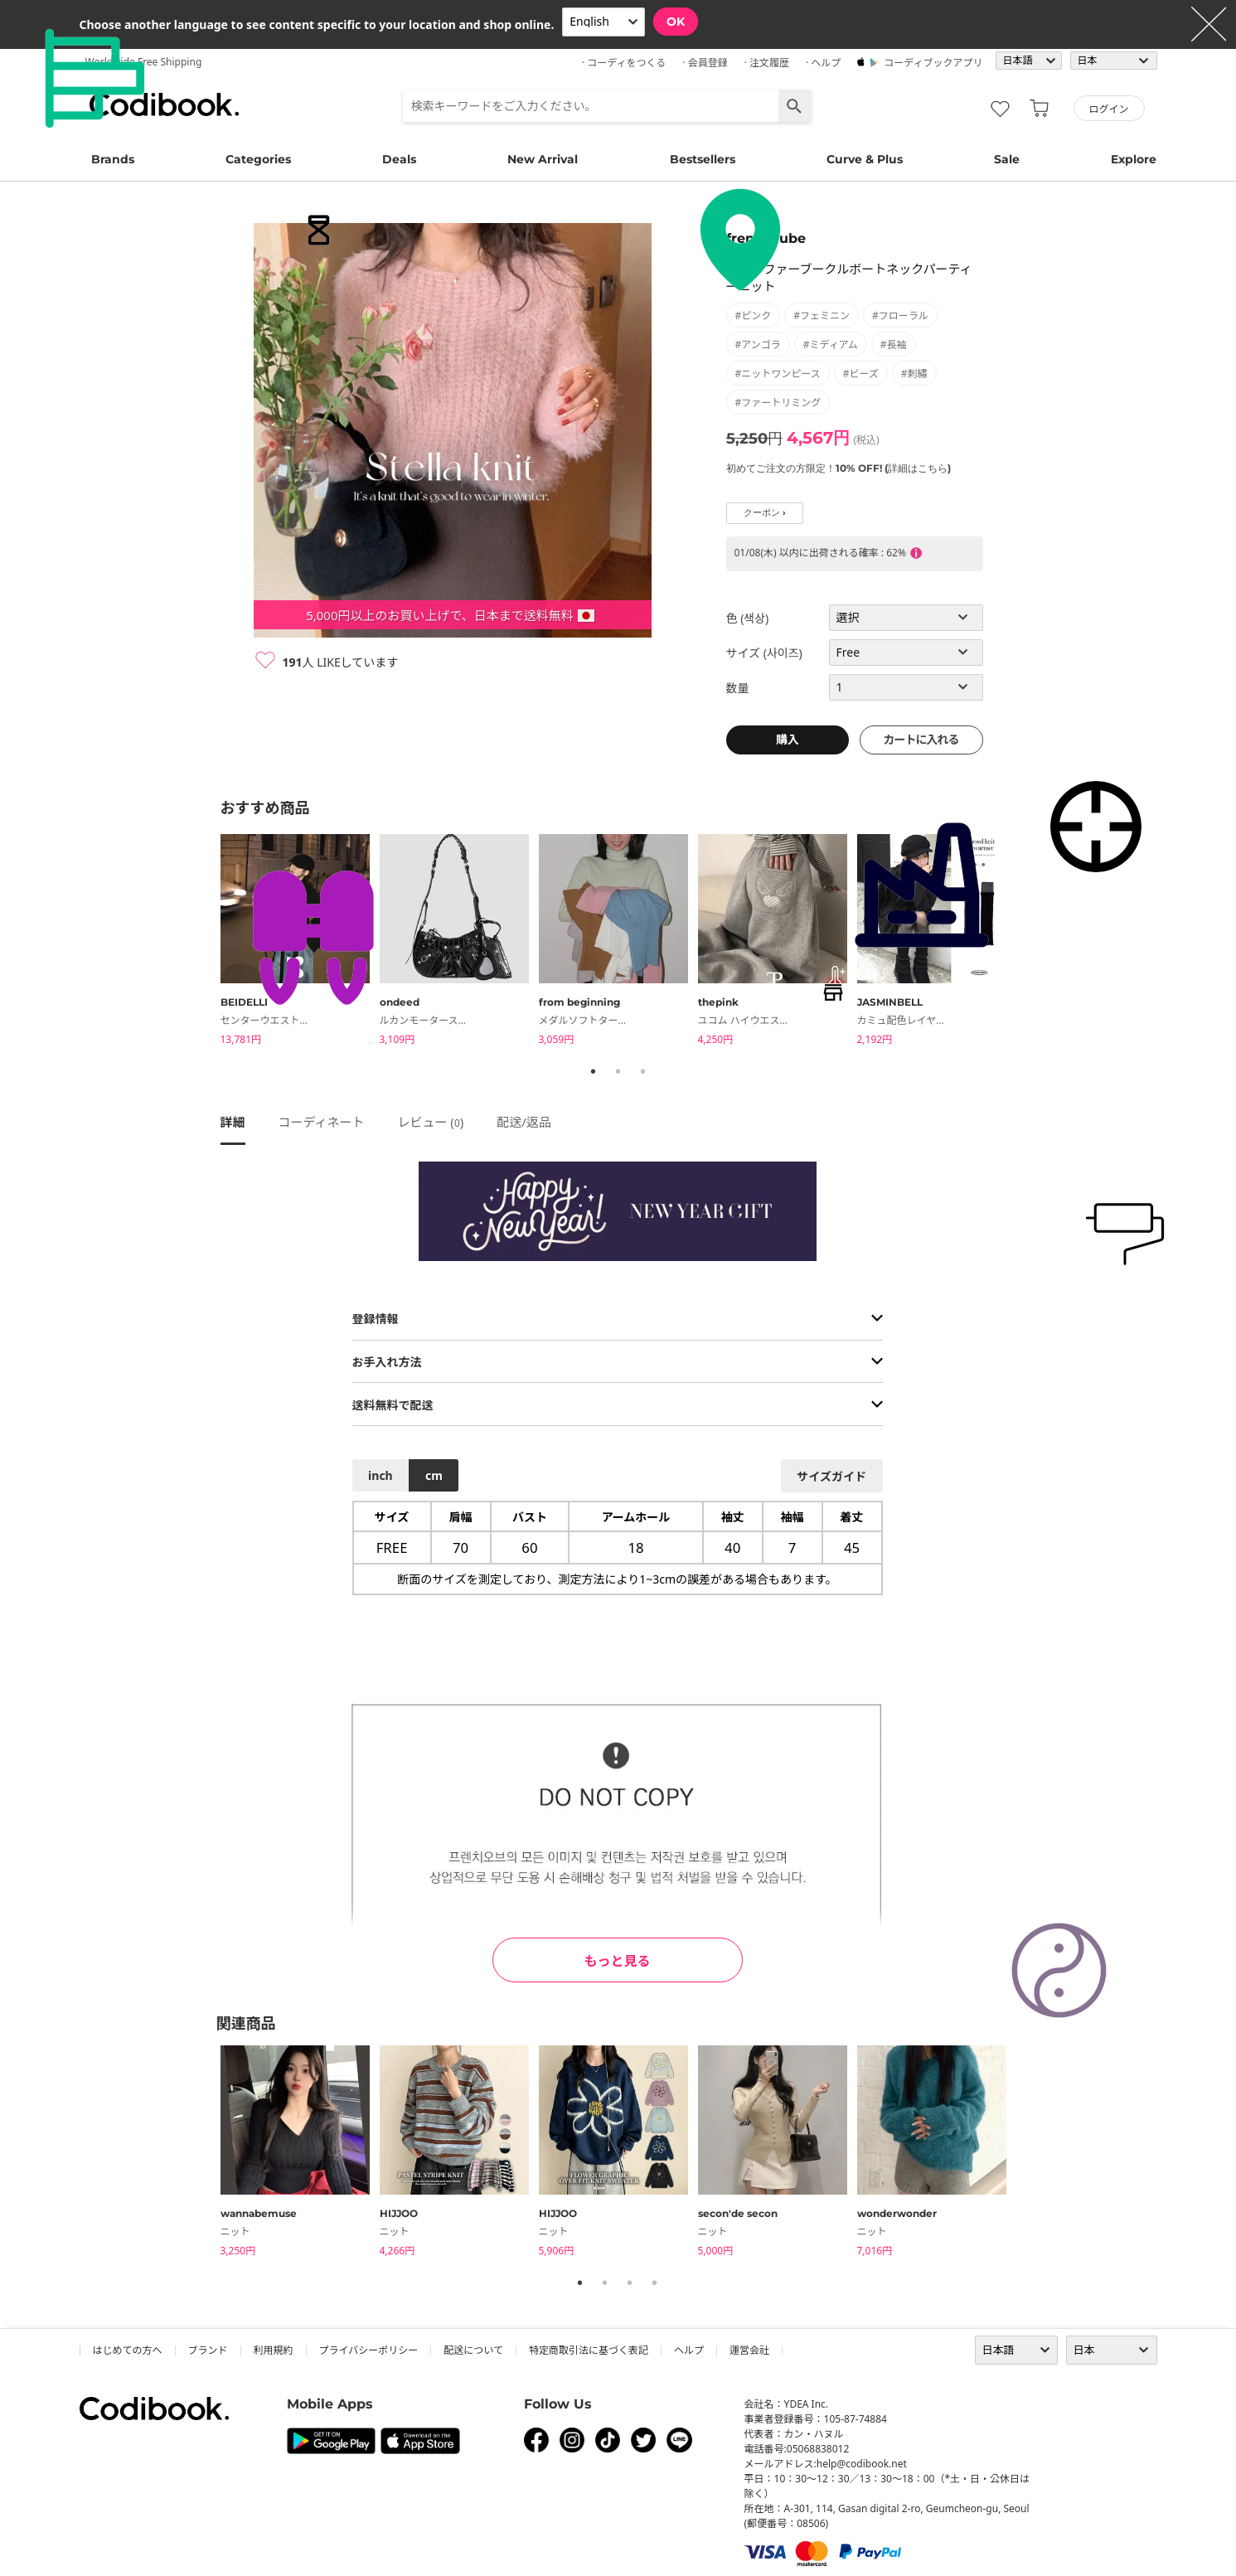  What do you see at coordinates (833, 992) in the screenshot?
I see `find nearby stores or shops` at bounding box center [833, 992].